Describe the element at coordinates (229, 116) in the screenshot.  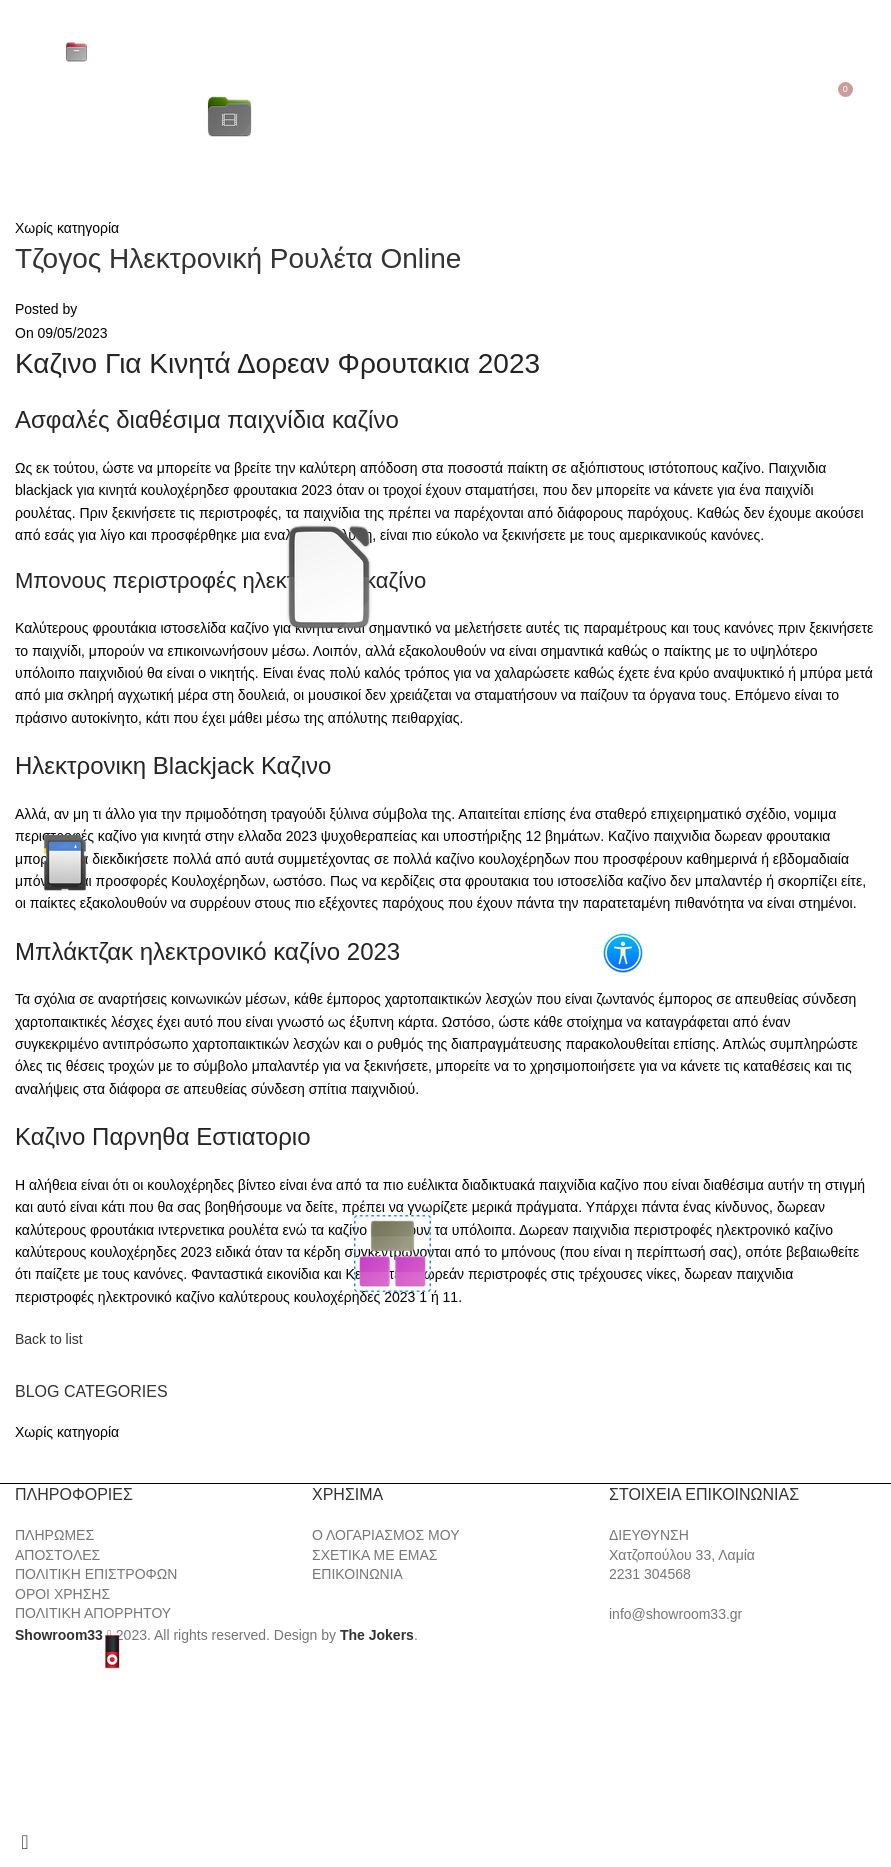
I see `open your videos folder` at that location.